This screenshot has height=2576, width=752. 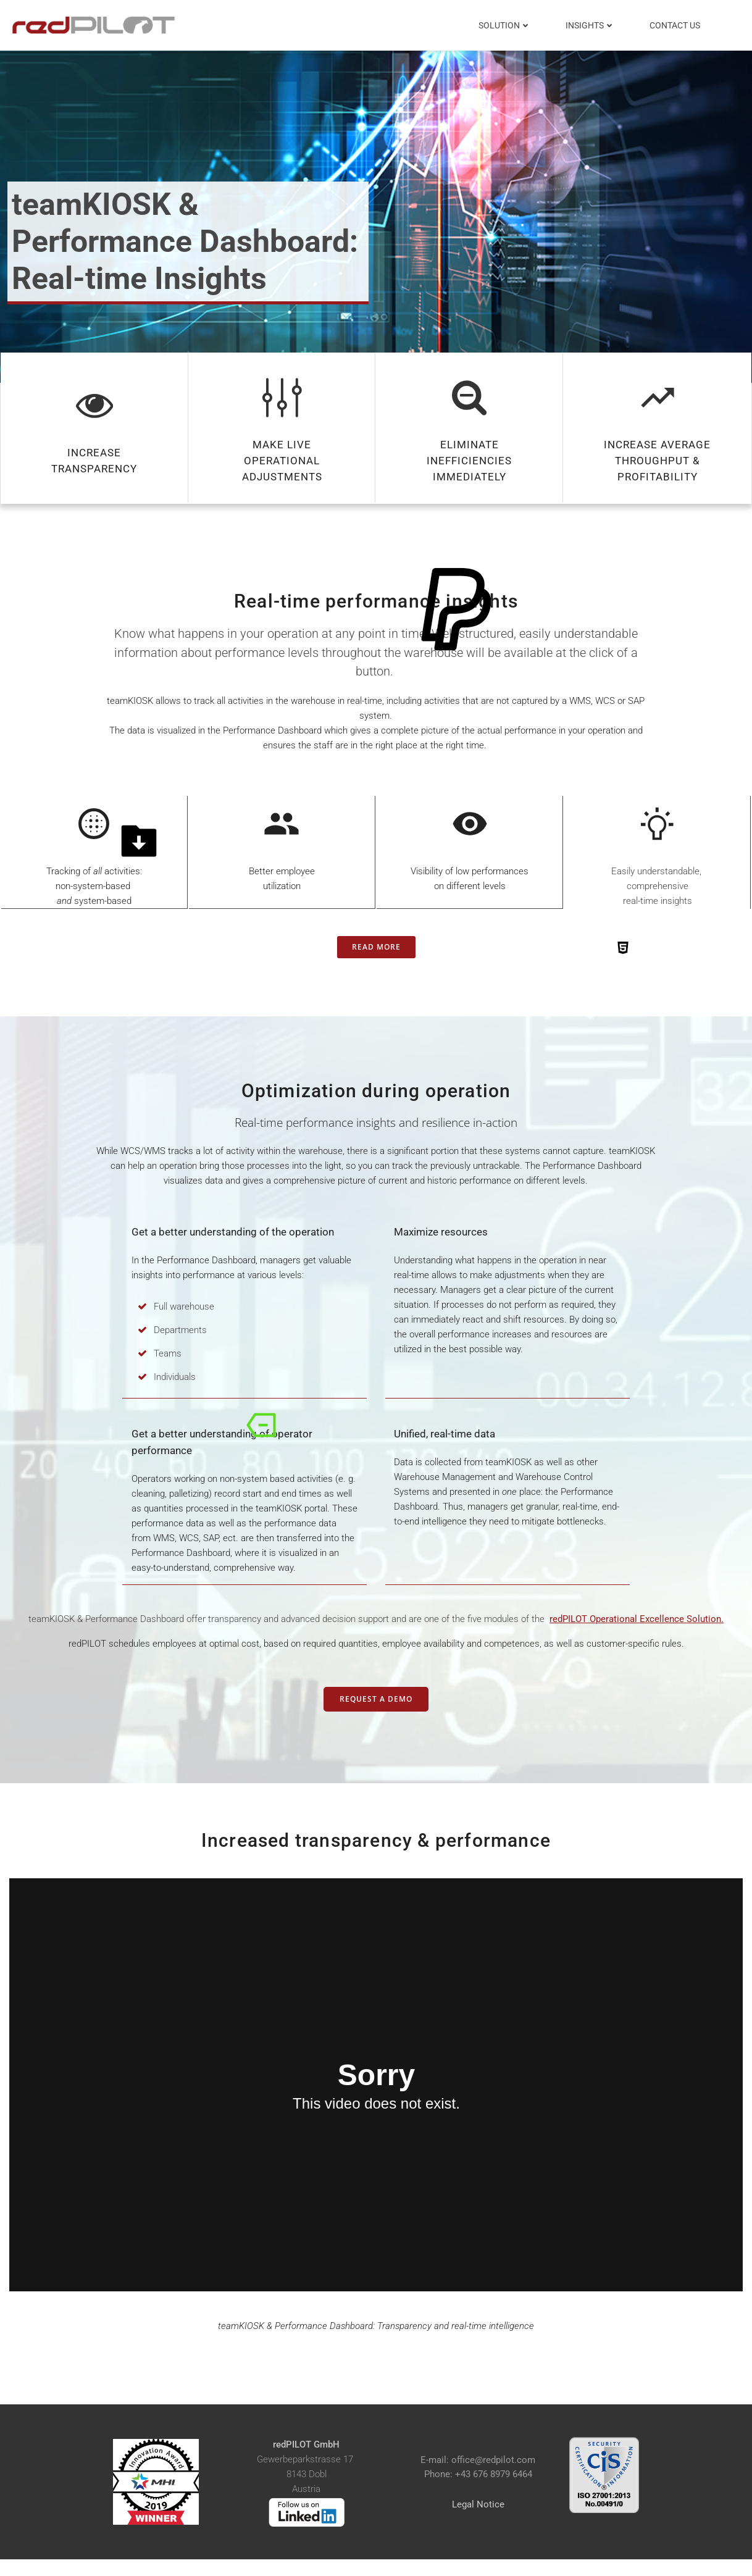 I want to click on download a folder or its contents, so click(x=139, y=841).